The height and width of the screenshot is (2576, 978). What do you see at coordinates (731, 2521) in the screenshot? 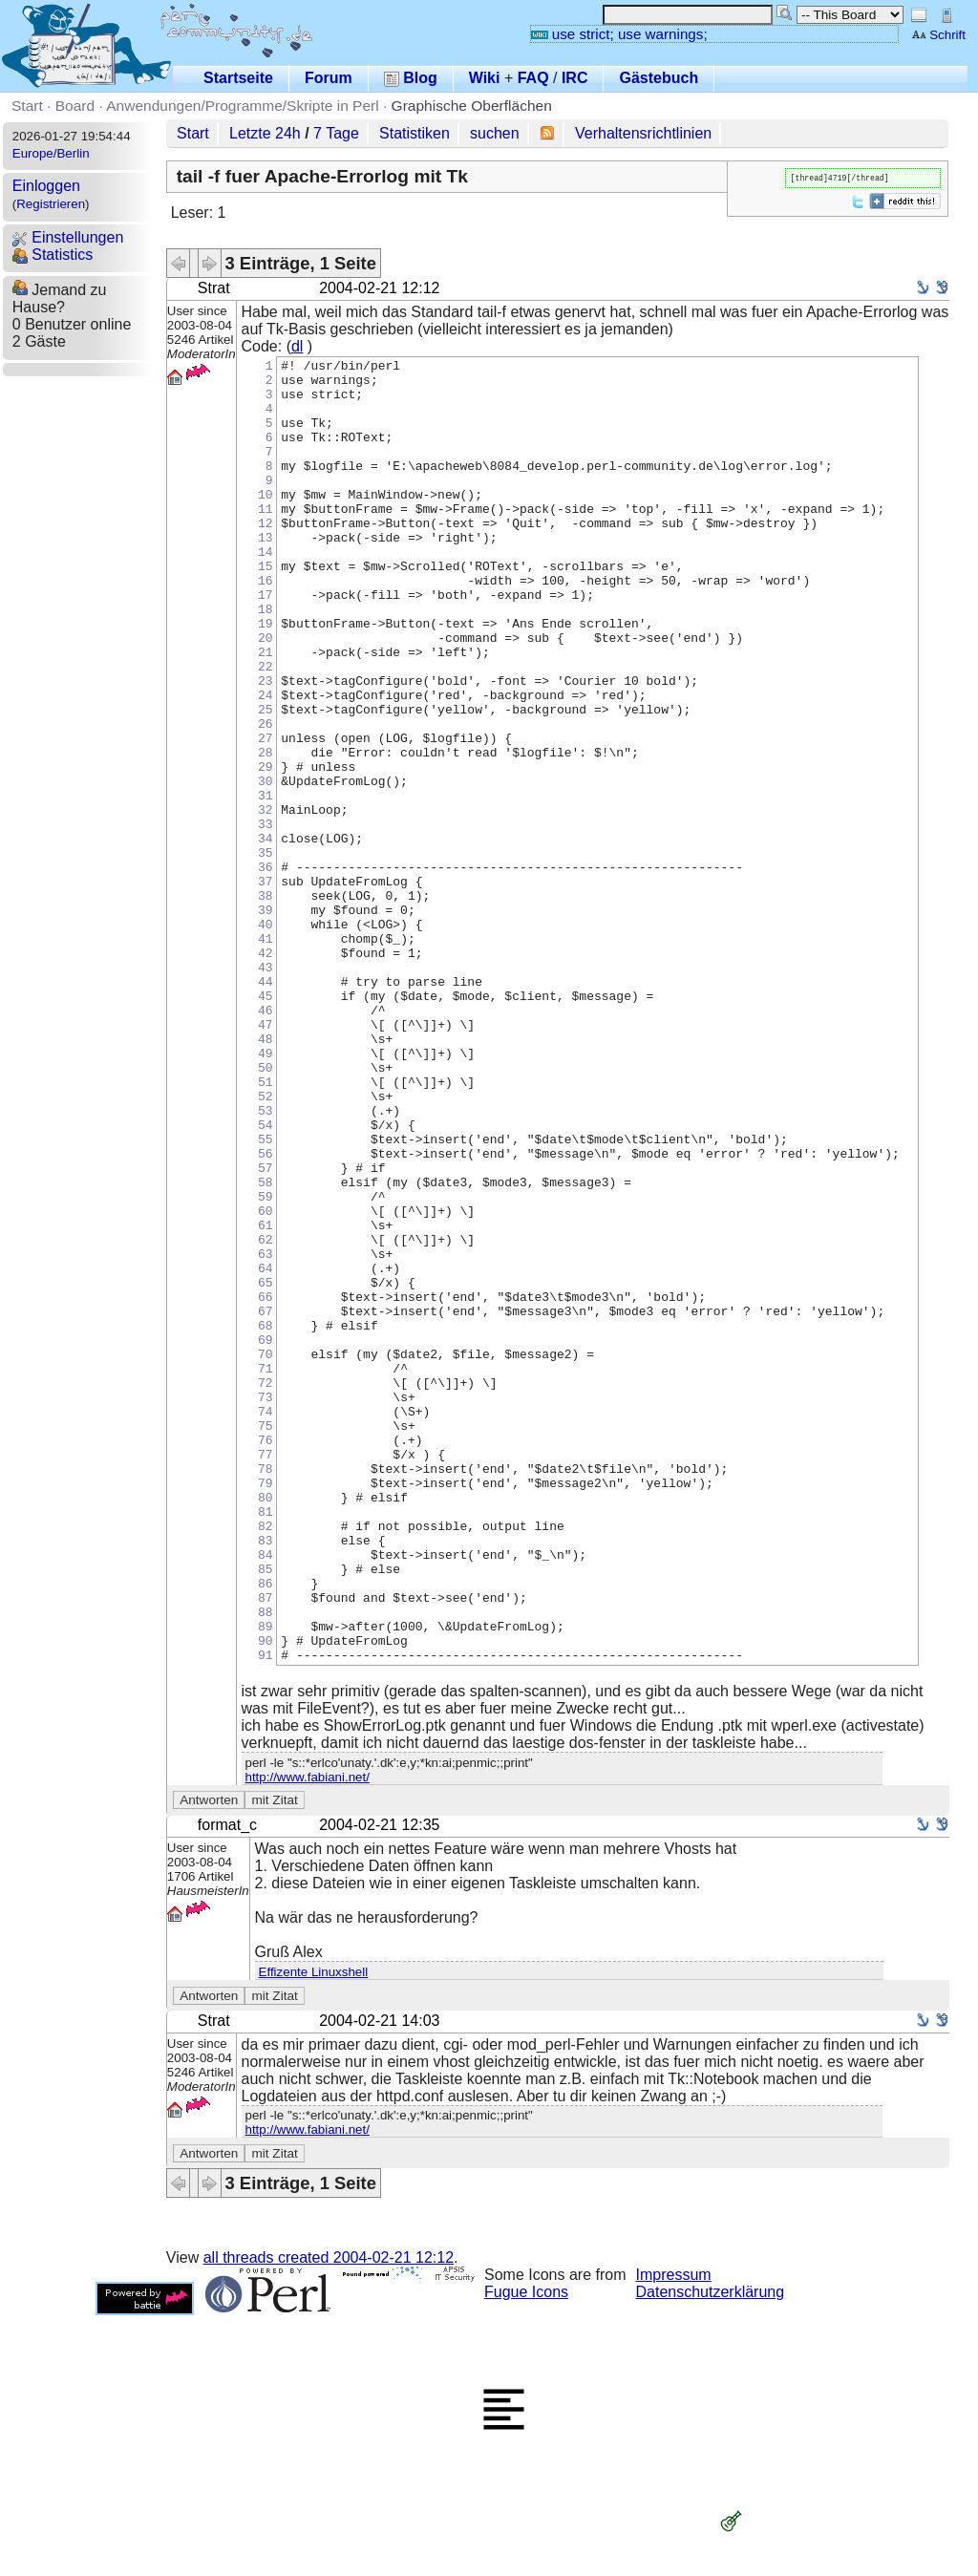
I see `access music or instrument features` at bounding box center [731, 2521].